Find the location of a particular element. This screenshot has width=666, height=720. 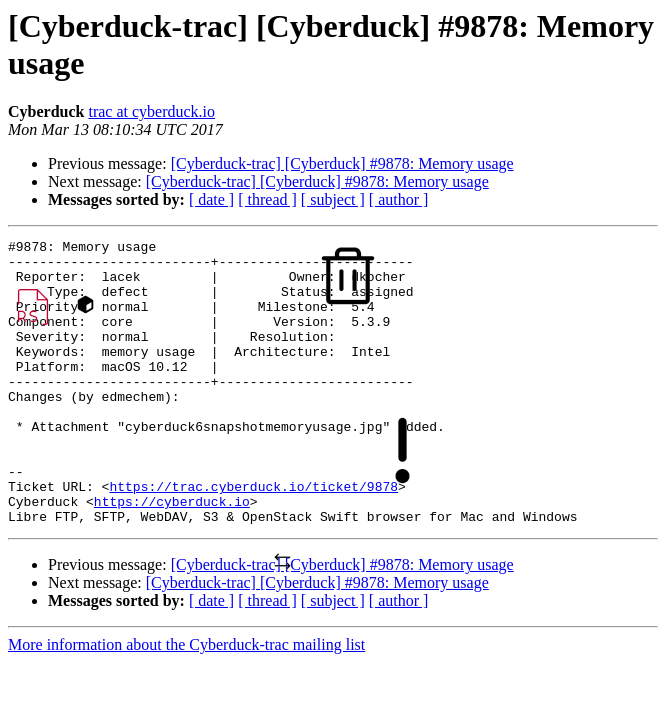

view 3D model or object is located at coordinates (85, 304).